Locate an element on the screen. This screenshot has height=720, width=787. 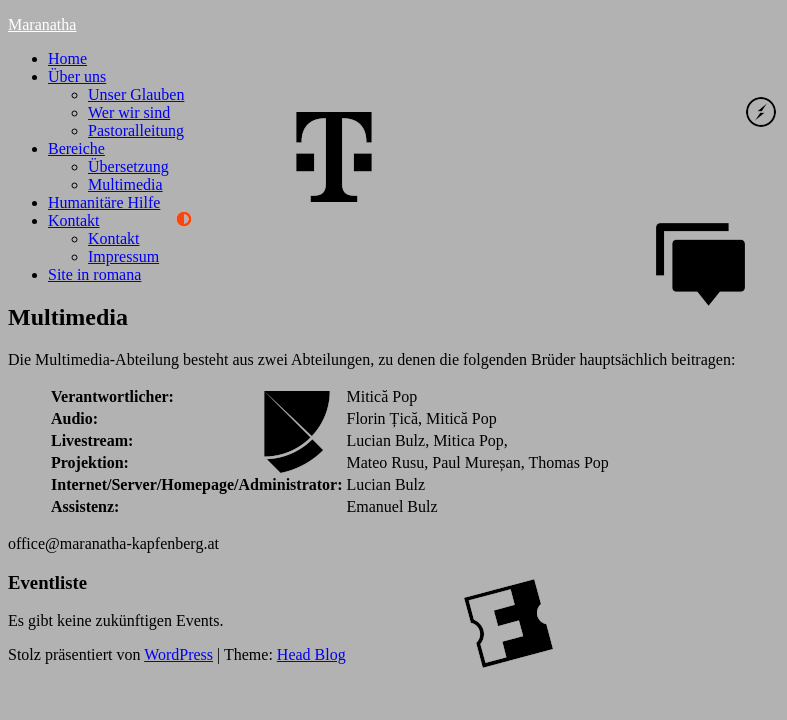
deutsche telekom company logo is located at coordinates (334, 157).